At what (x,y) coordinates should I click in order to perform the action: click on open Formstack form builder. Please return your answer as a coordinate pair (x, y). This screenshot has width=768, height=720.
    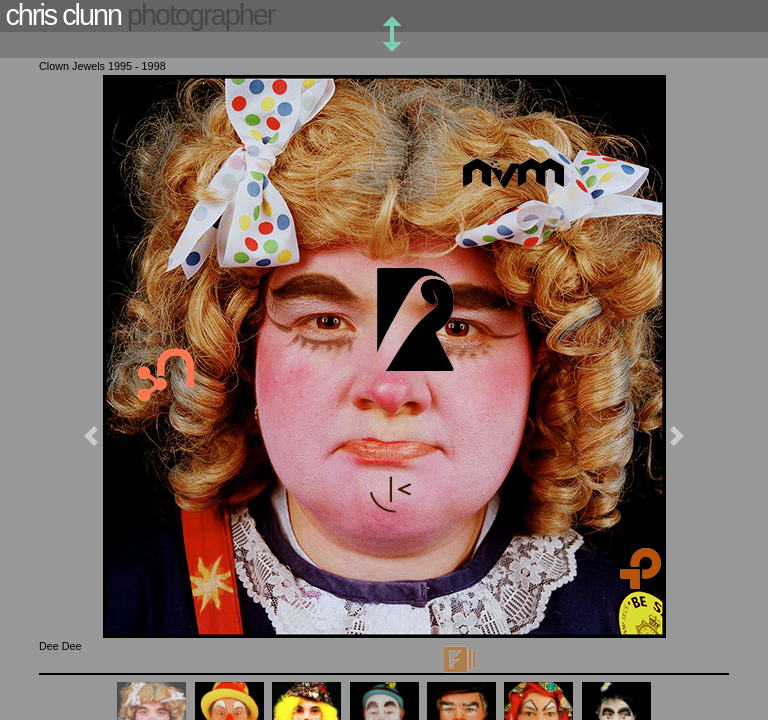
    Looking at the image, I should click on (459, 659).